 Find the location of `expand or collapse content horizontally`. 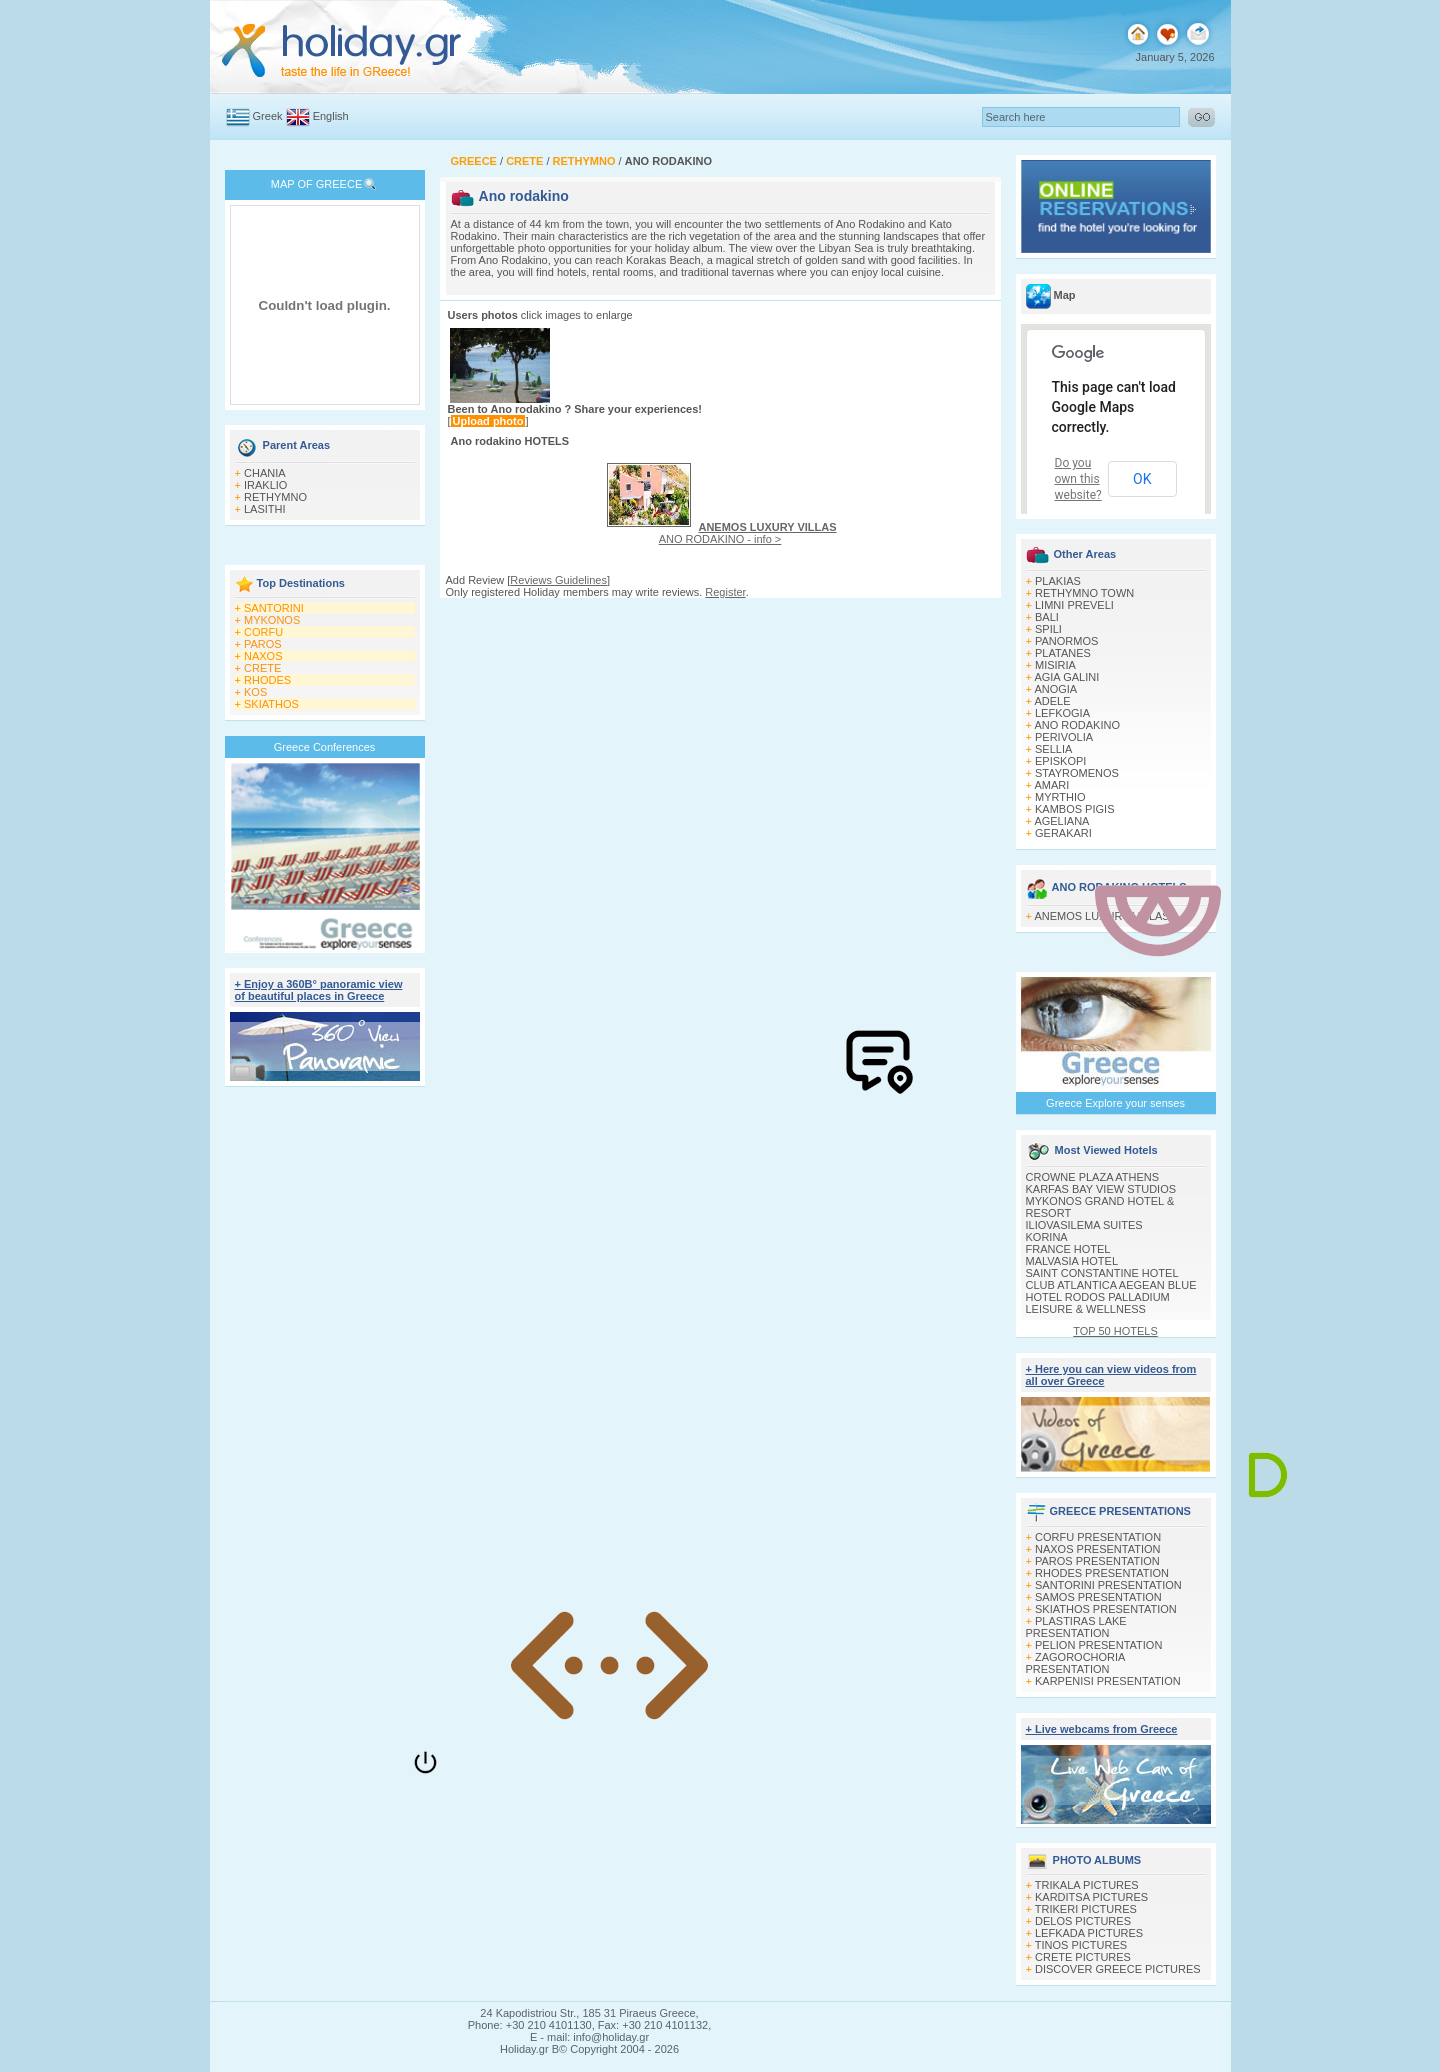

expand or collapse content horizontally is located at coordinates (609, 1665).